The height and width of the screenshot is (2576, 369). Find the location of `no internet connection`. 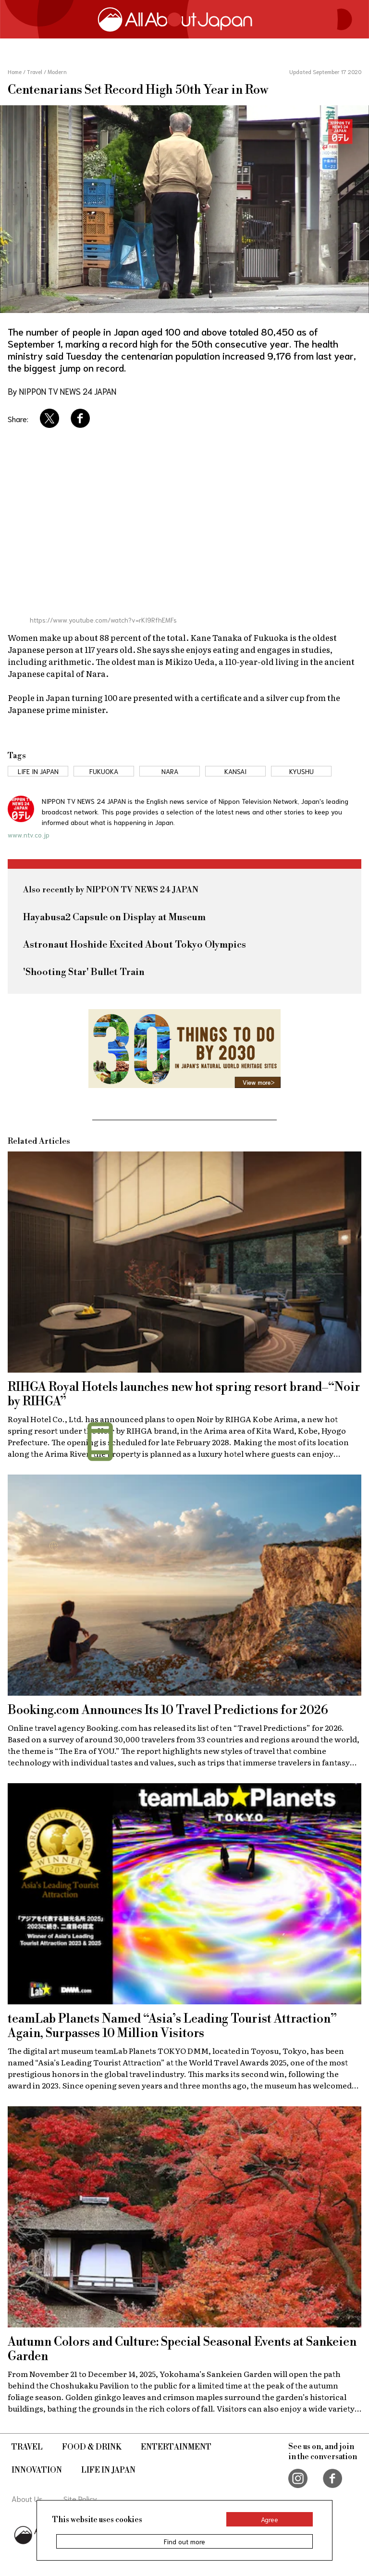

no internet connection is located at coordinates (53, 1546).